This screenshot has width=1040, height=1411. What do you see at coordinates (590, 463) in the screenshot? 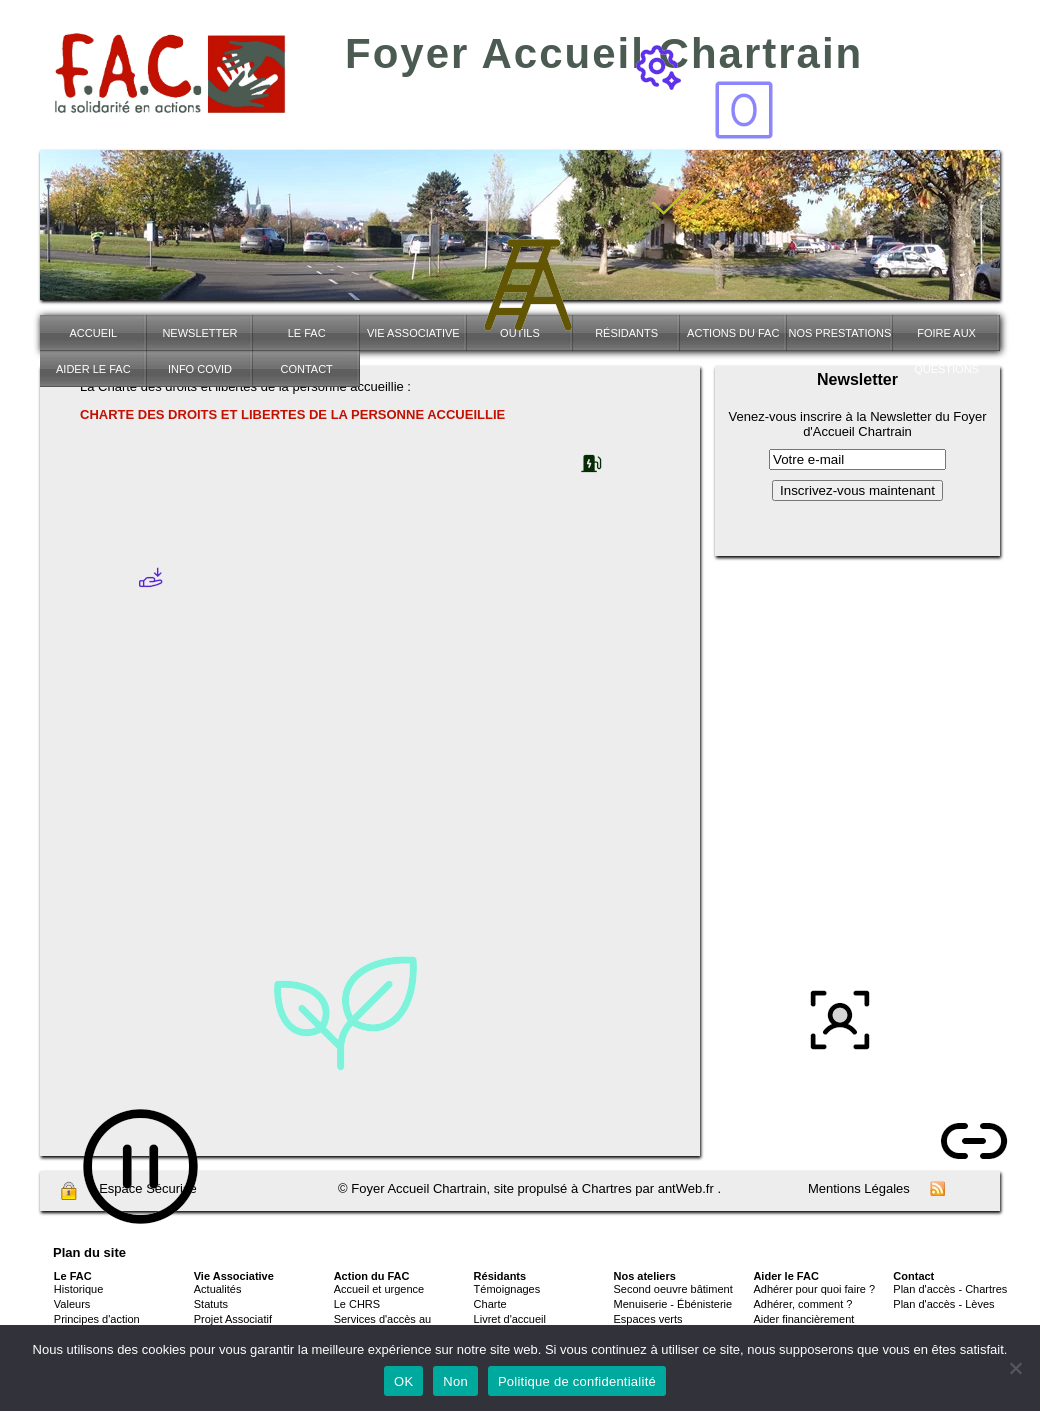
I see `find nearby EV charging stations` at bounding box center [590, 463].